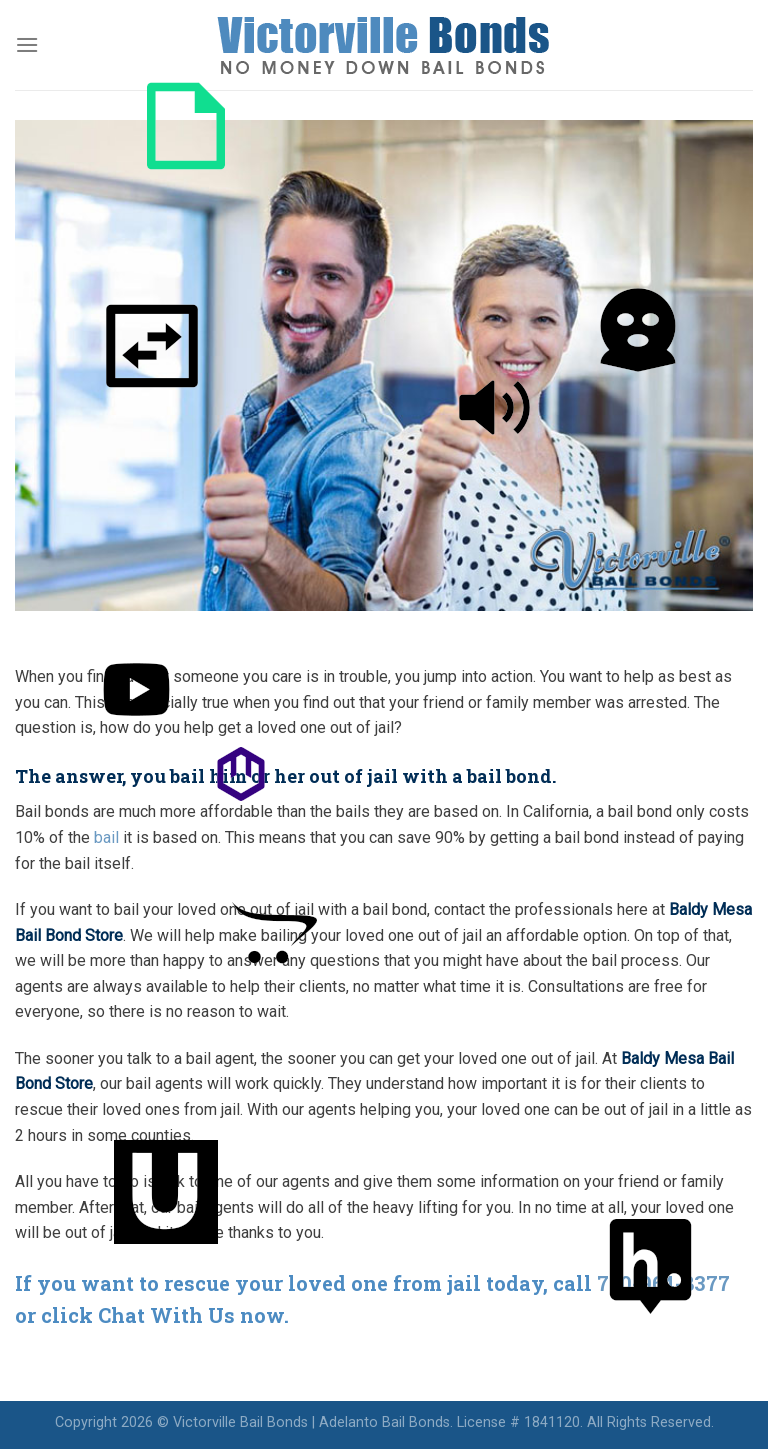 This screenshot has width=768, height=1449. I want to click on swap or exchange items, so click(152, 346).